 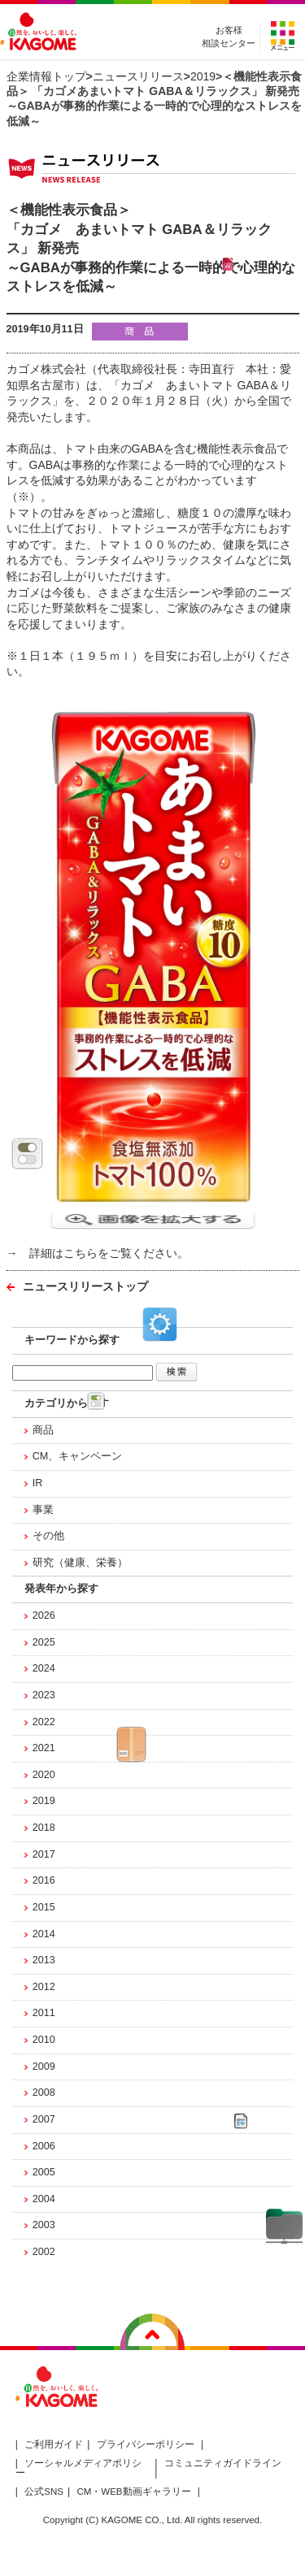 What do you see at coordinates (27, 1153) in the screenshot?
I see `open gnome tweaks to customize desktop settings` at bounding box center [27, 1153].